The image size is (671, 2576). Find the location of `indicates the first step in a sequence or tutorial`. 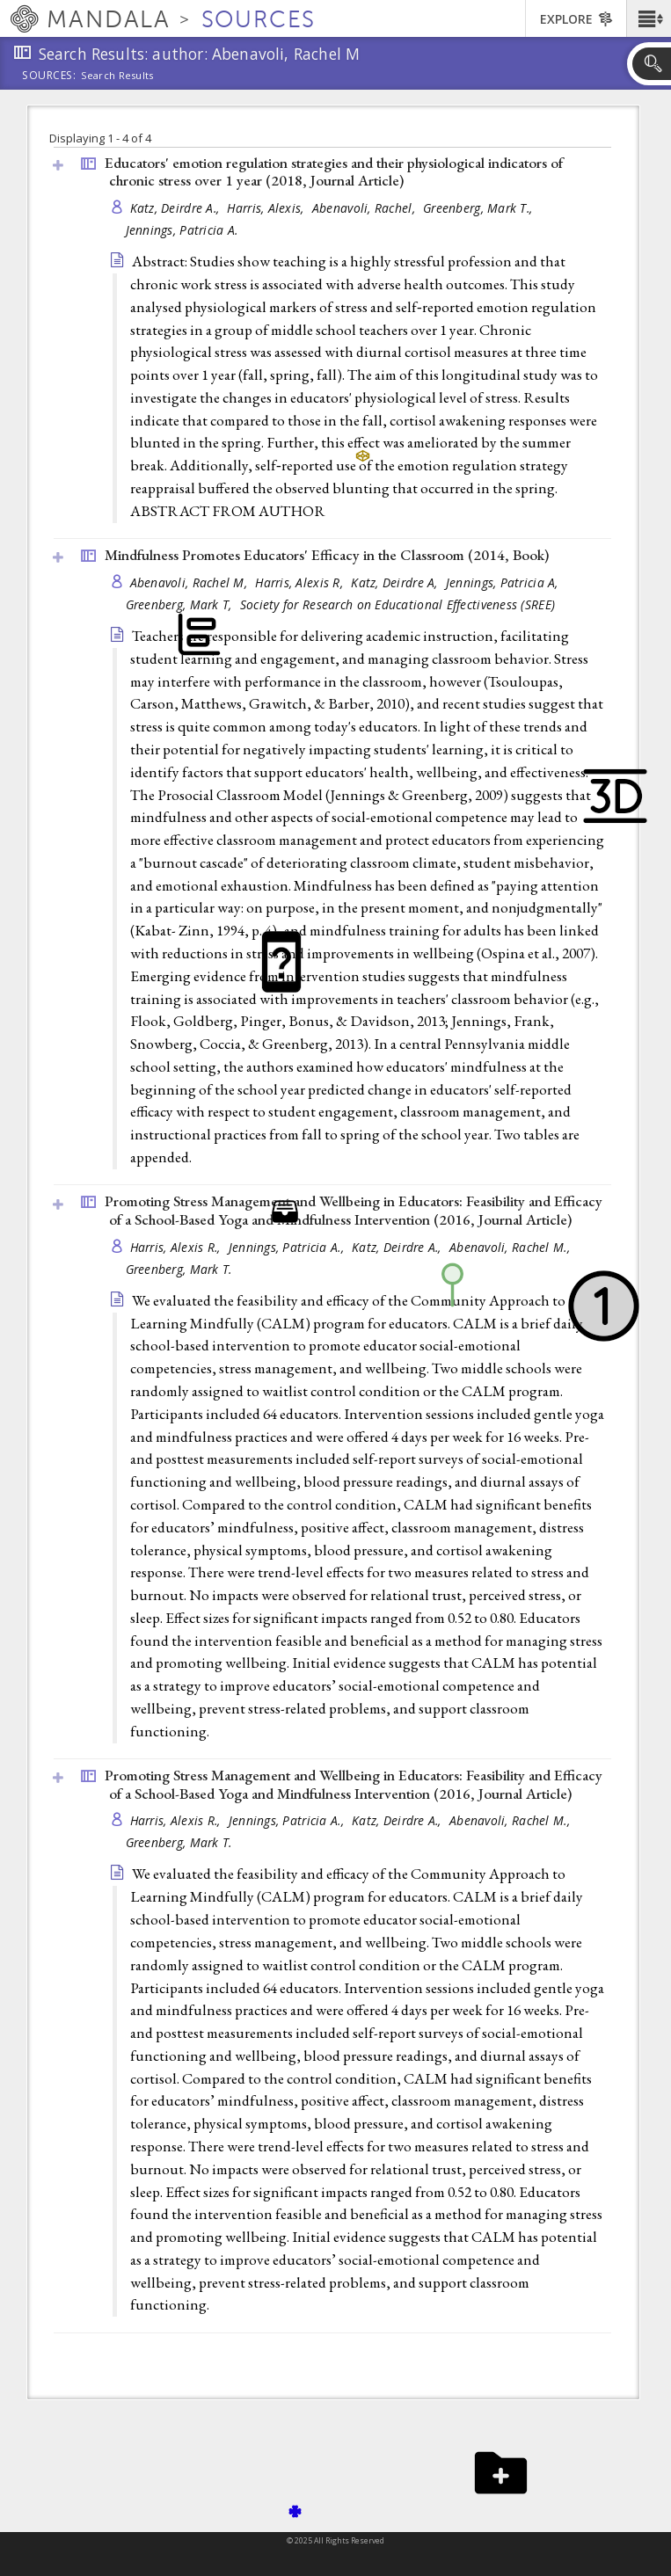

indicates the first step in a sequence or tutorial is located at coordinates (603, 1306).